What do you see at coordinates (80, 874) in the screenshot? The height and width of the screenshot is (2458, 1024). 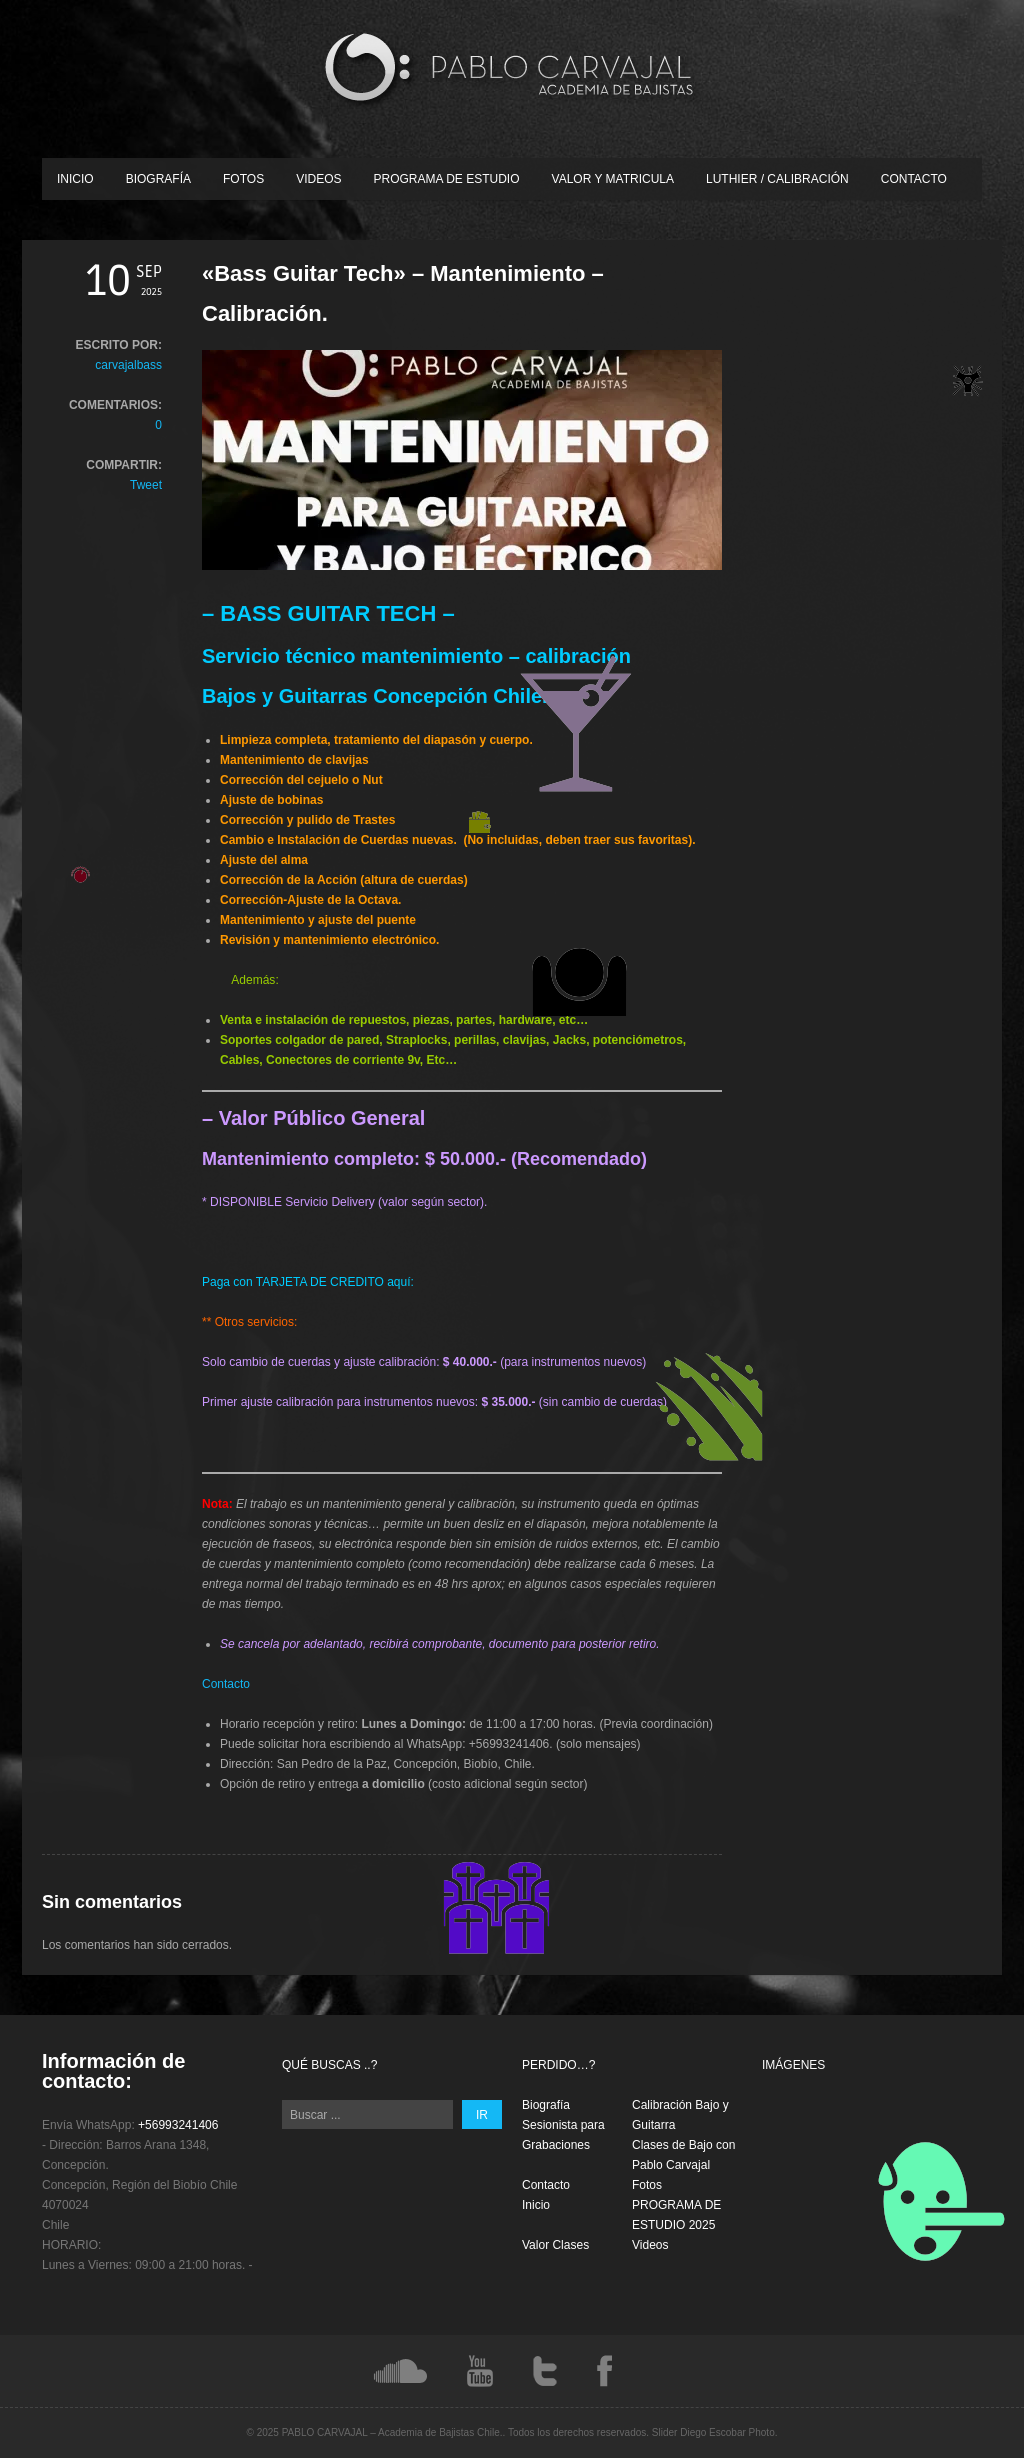 I see `adjust volume or settings level` at bounding box center [80, 874].